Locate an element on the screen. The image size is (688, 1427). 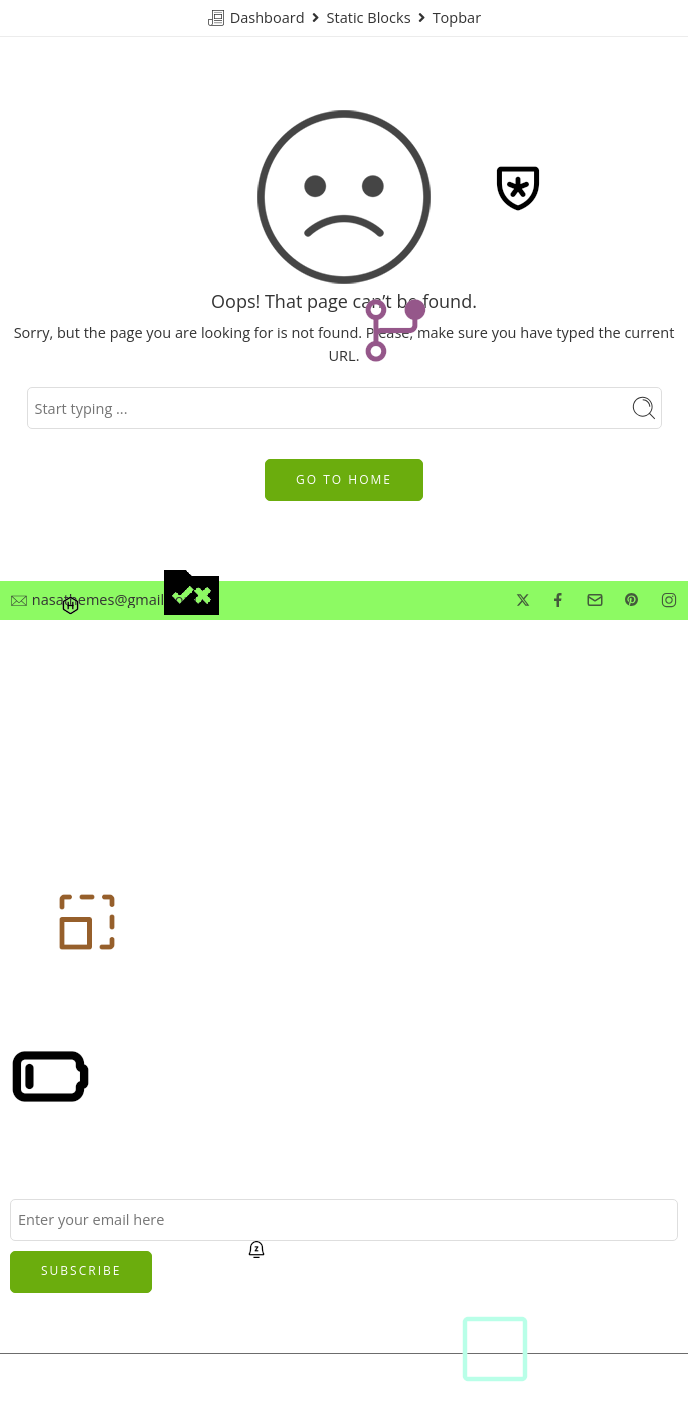
mute or snooze notifications is located at coordinates (256, 1249).